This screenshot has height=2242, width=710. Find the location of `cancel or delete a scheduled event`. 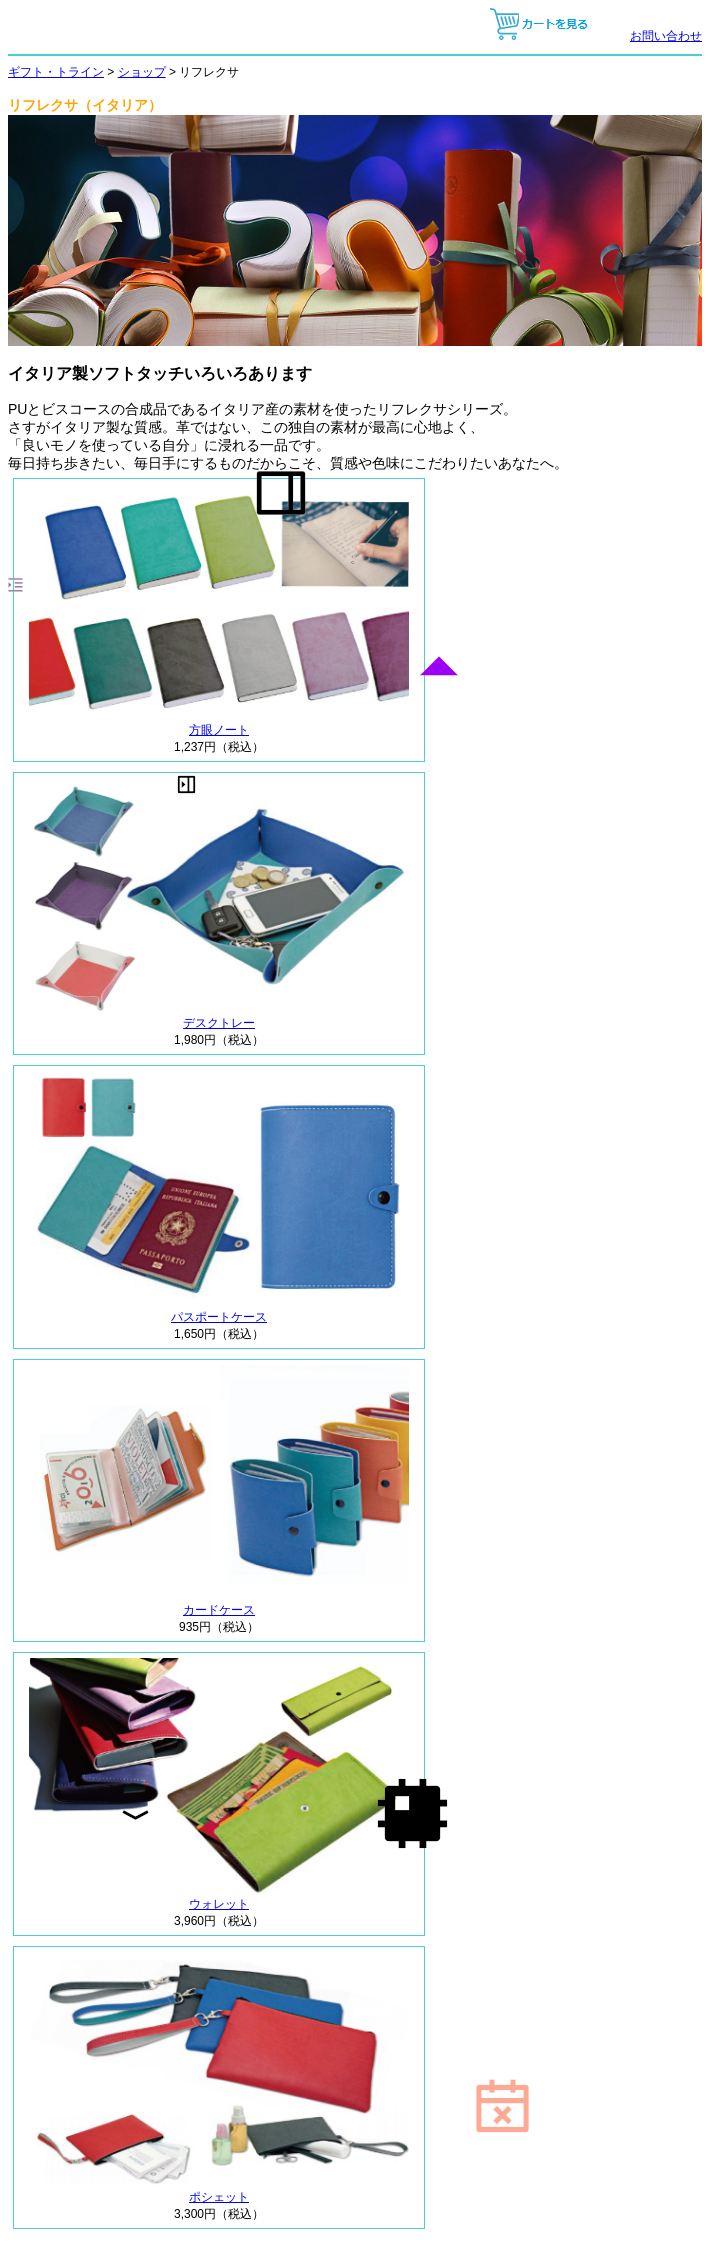

cancel or delete a scheduled event is located at coordinates (502, 2108).